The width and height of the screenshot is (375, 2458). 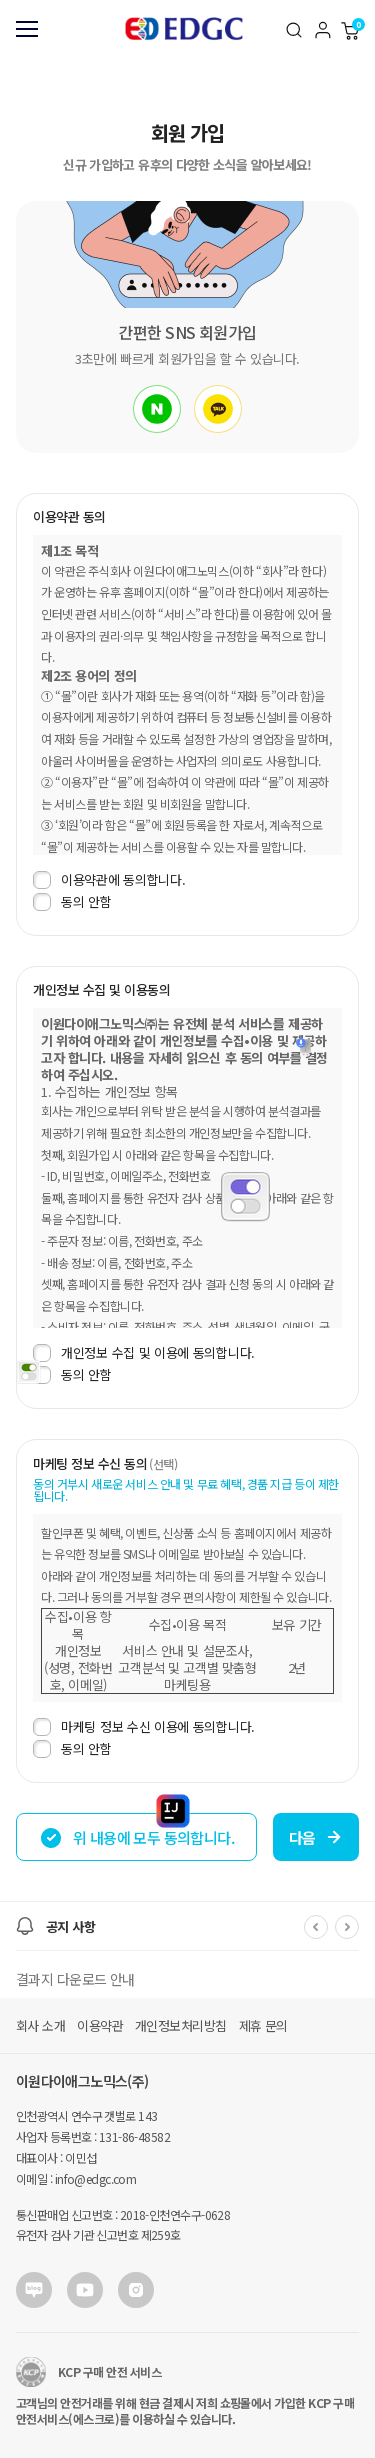 I want to click on create a bootable USB drive, so click(x=305, y=1047).